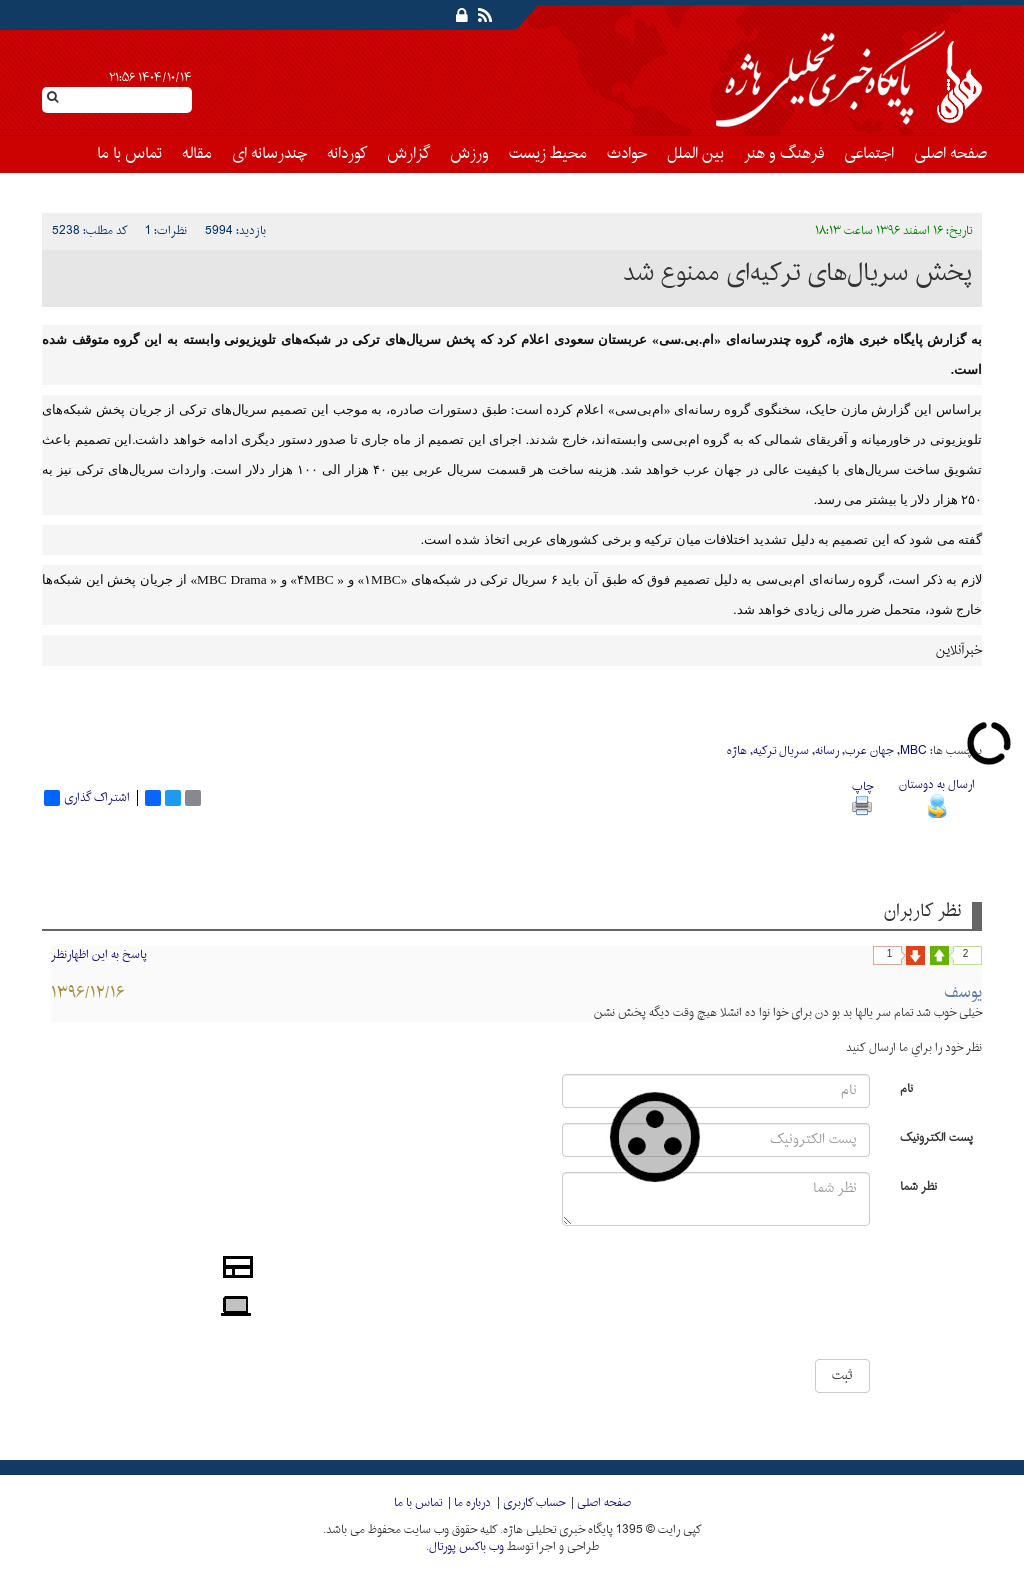 The height and width of the screenshot is (1576, 1024). I want to click on view data usage statistics, so click(989, 743).